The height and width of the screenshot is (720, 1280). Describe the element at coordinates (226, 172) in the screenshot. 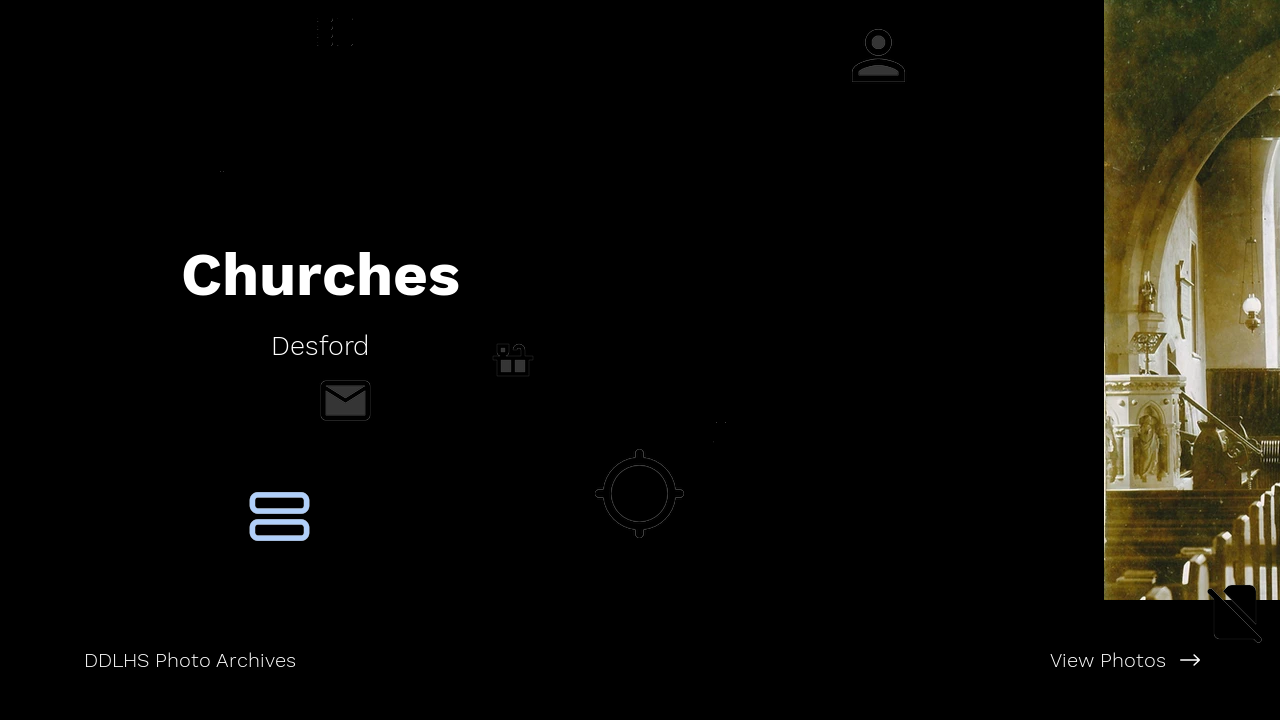

I see `open your library or reading list` at that location.